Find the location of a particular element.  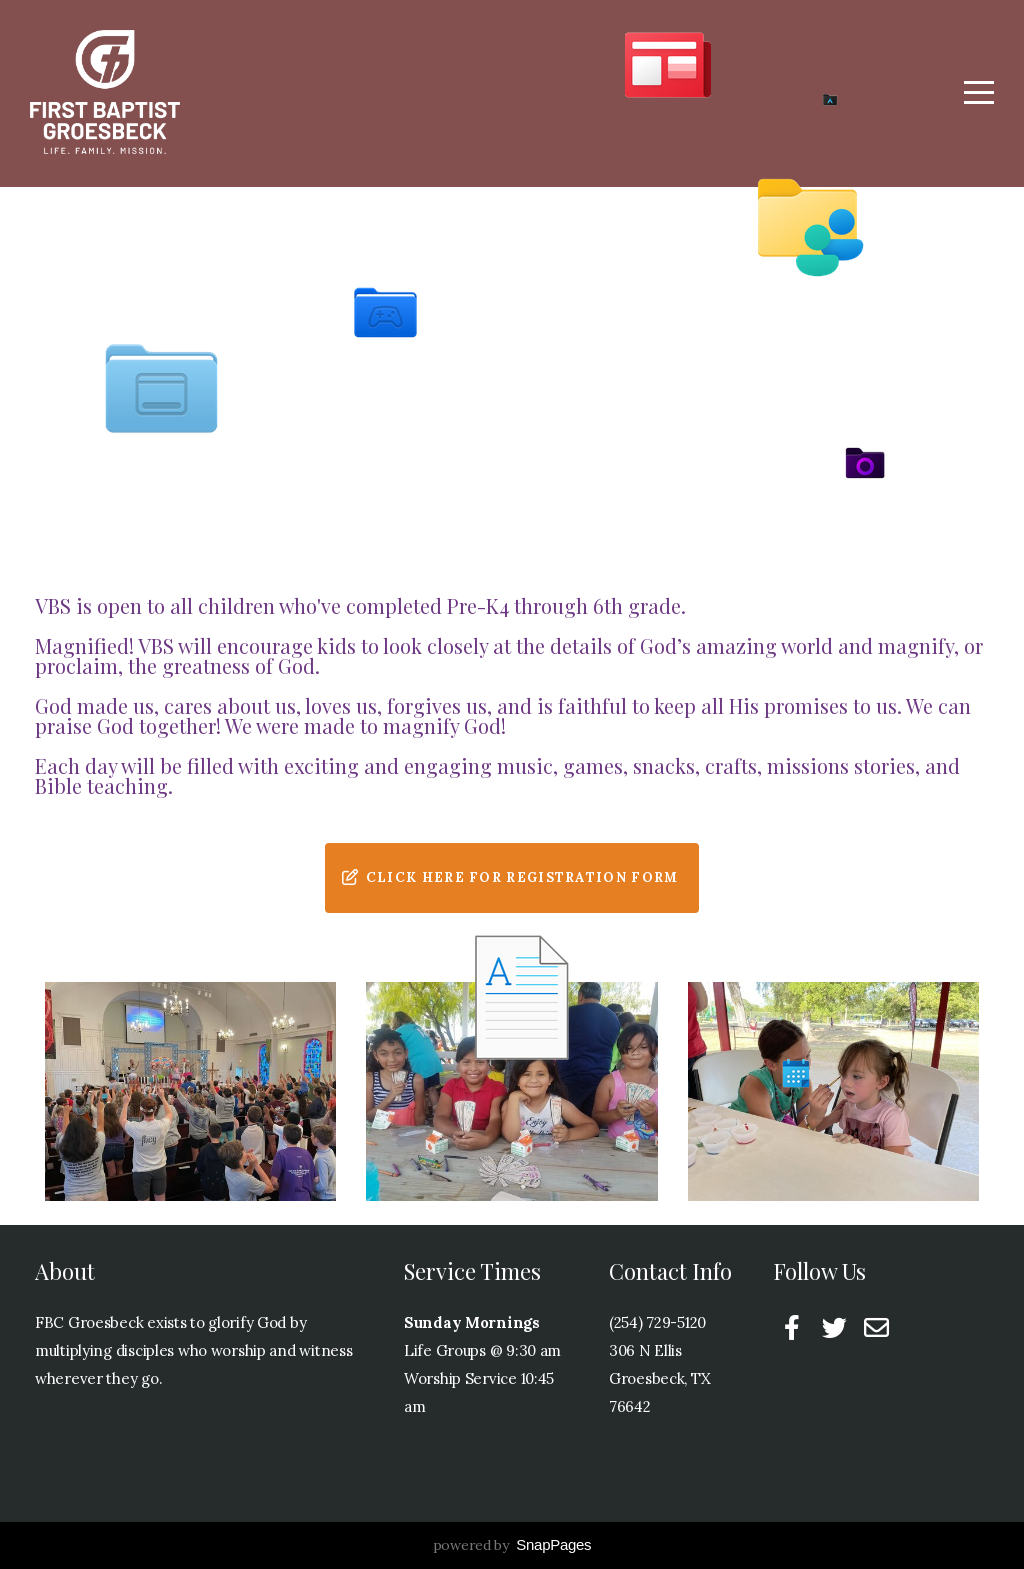

open a text document or word processing file is located at coordinates (521, 997).